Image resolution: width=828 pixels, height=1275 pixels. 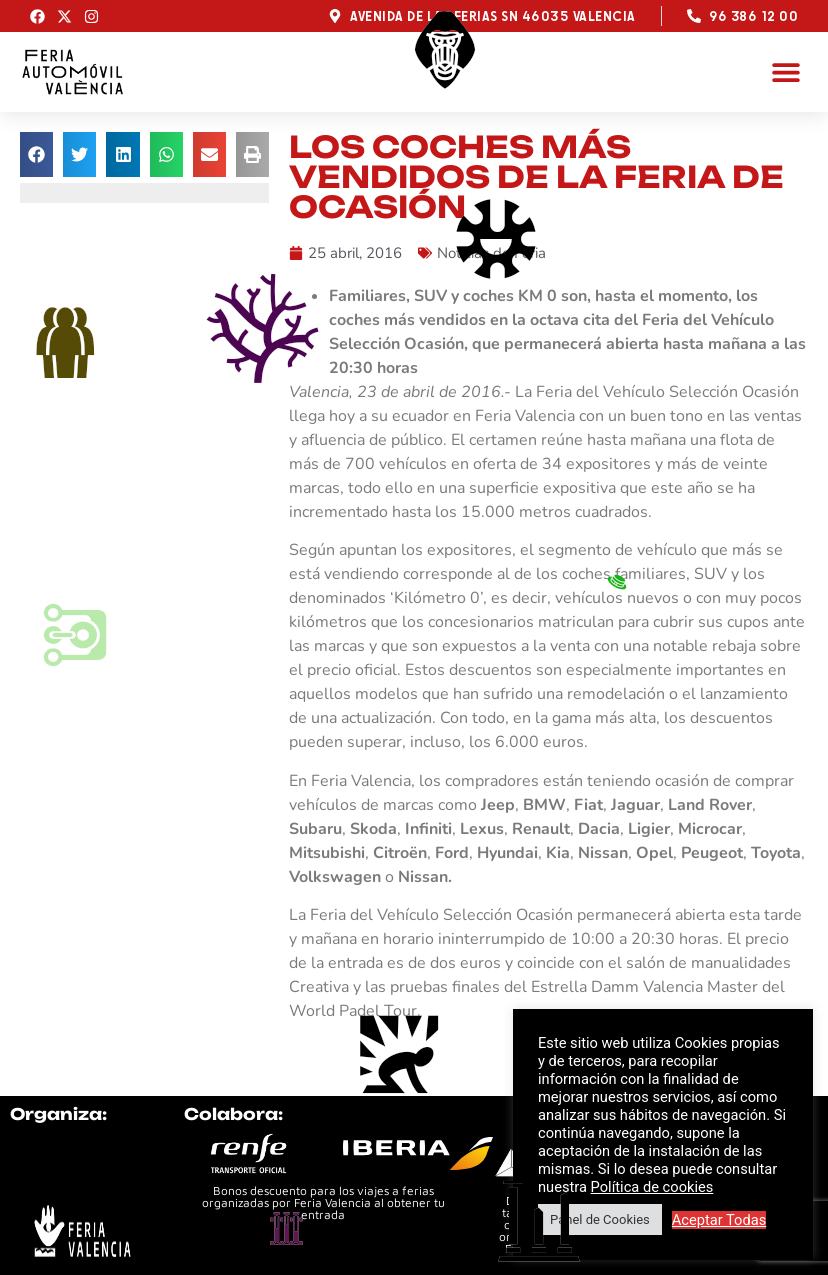 I want to click on select a hat accessory for your character, so click(x=617, y=582).